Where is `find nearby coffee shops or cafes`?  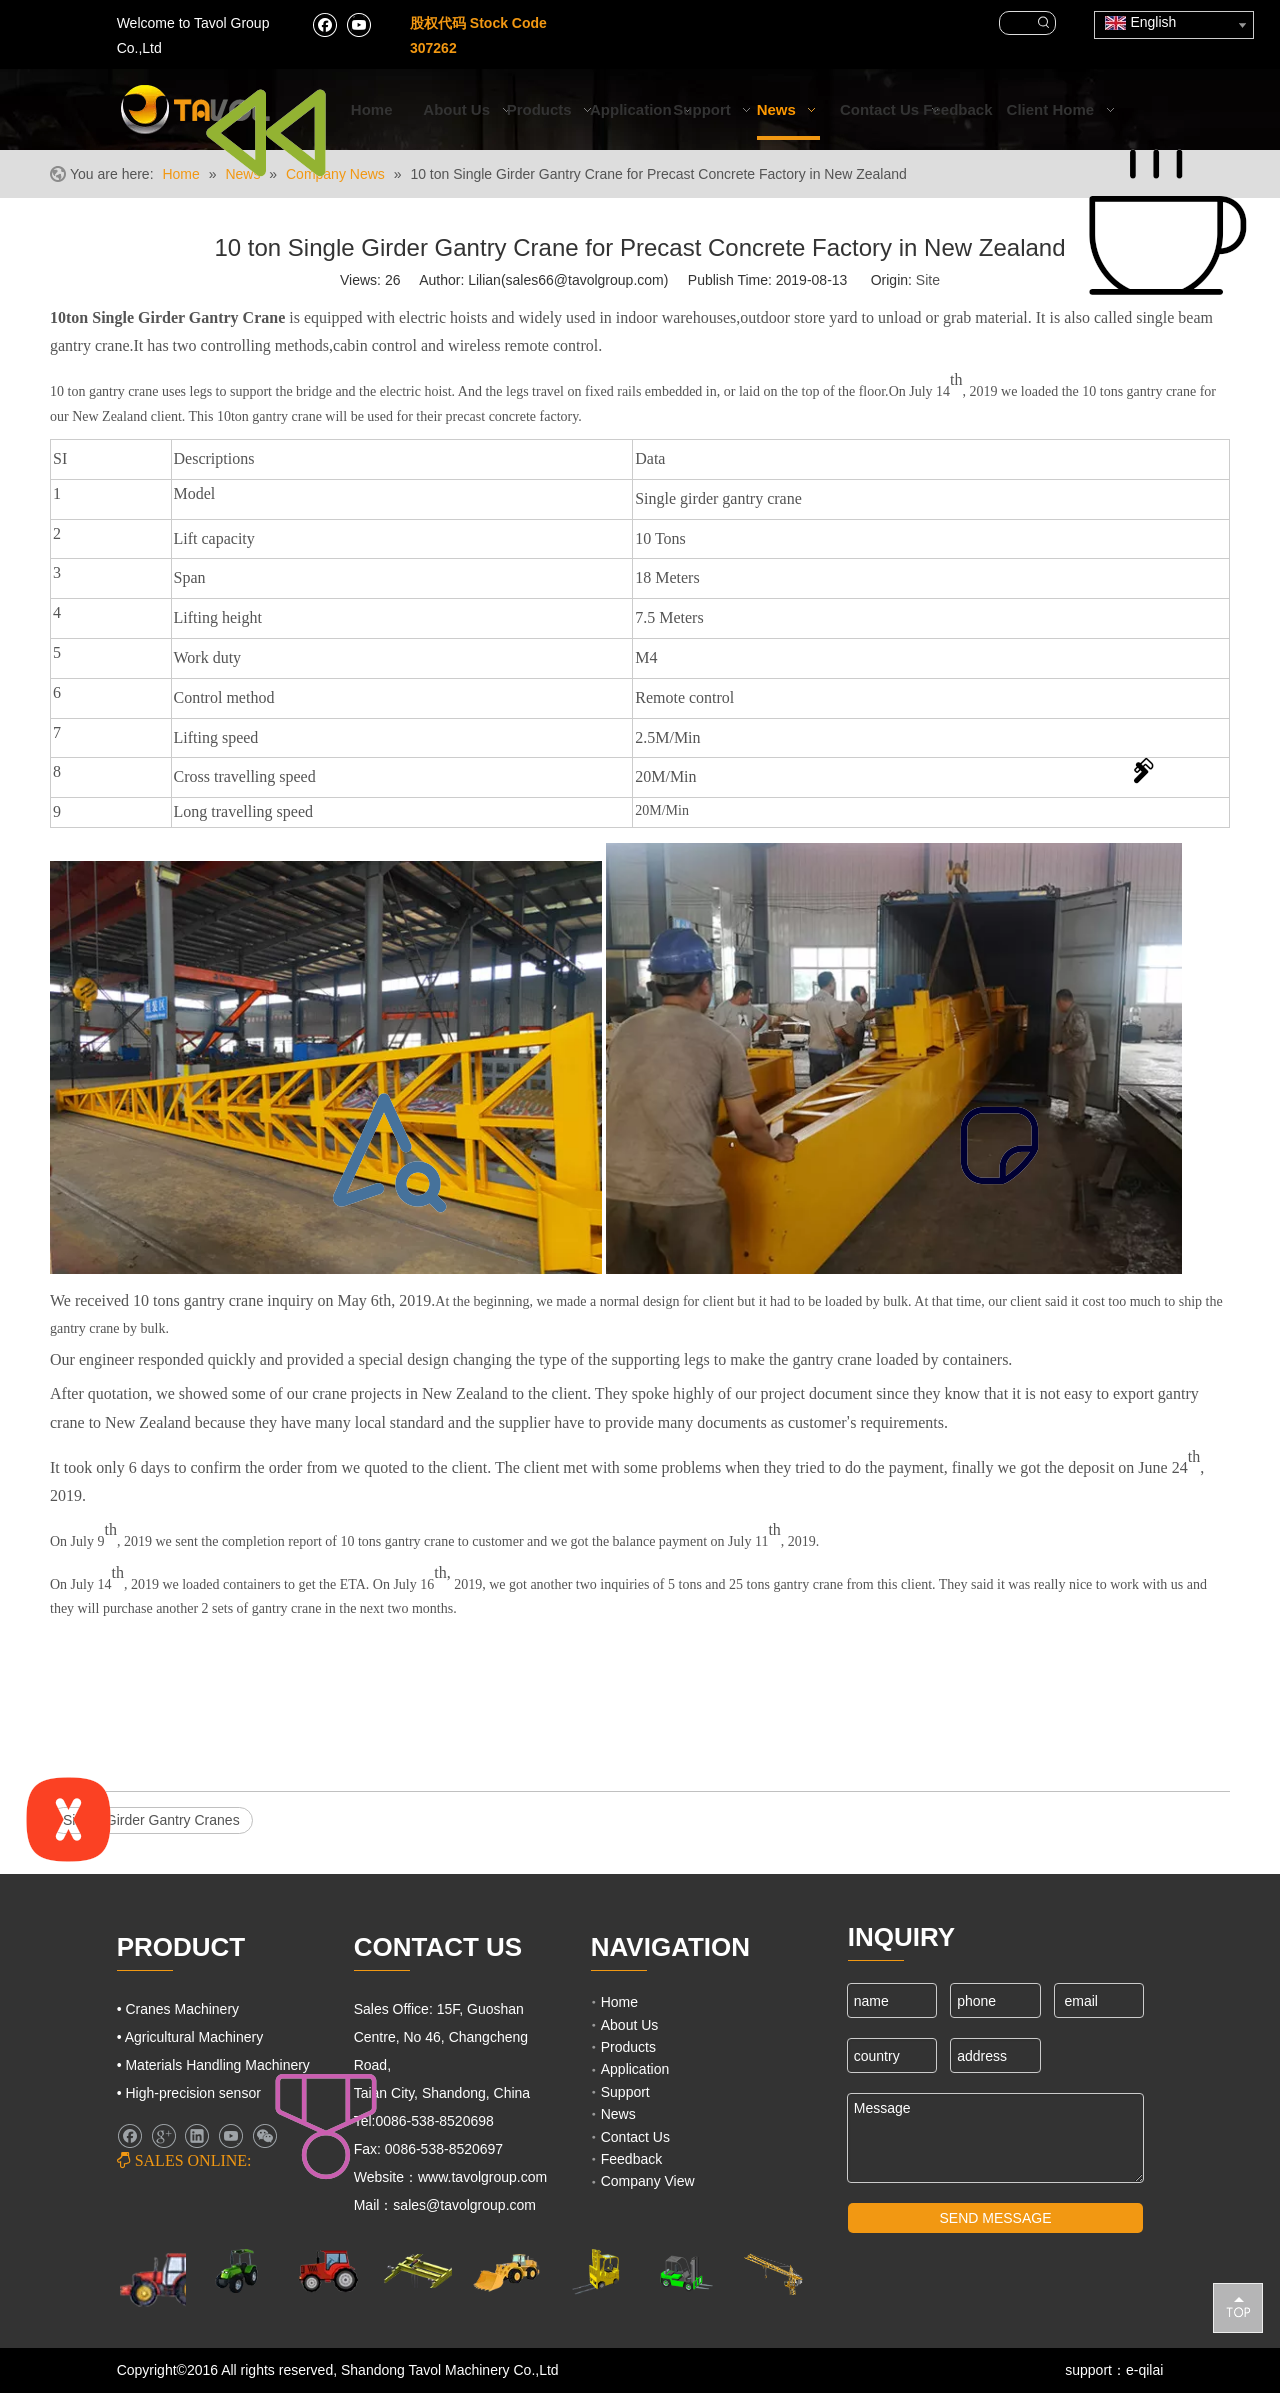
find nearby coffee shops or cafes is located at coordinates (1162, 228).